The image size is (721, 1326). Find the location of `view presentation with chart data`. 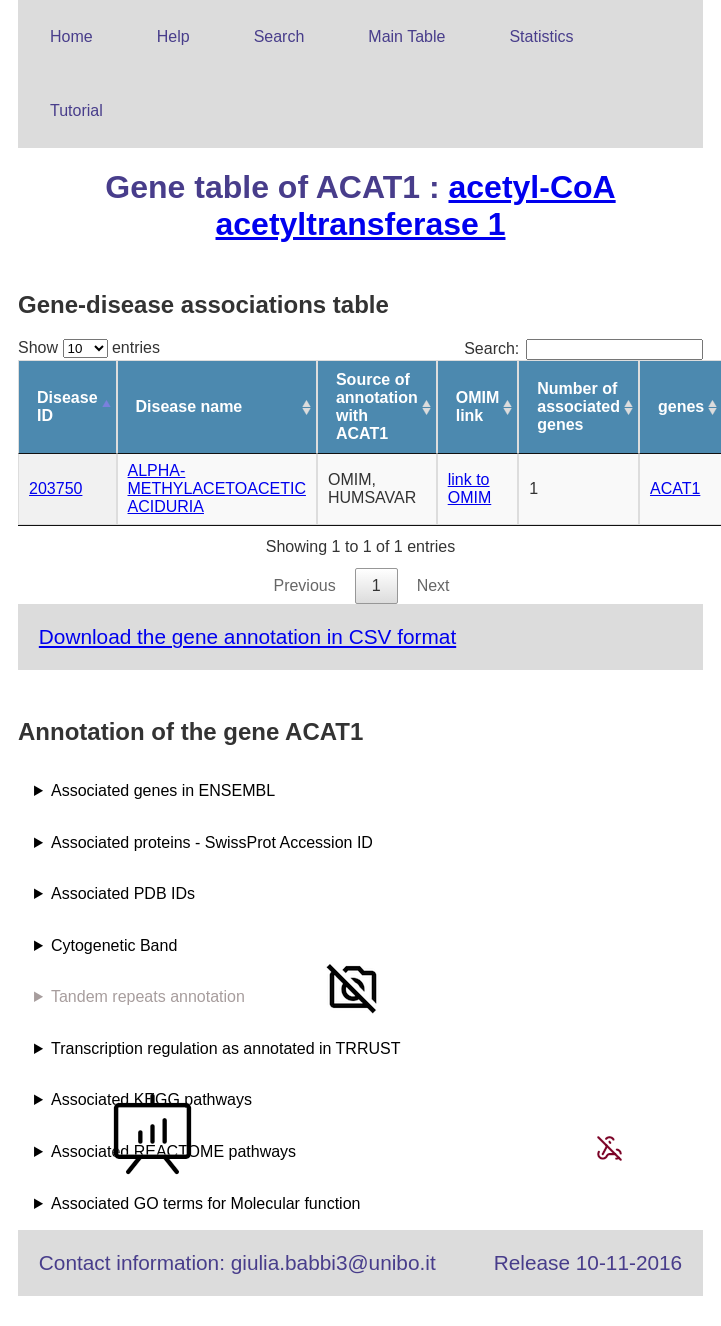

view presentation with chart data is located at coordinates (152, 1135).